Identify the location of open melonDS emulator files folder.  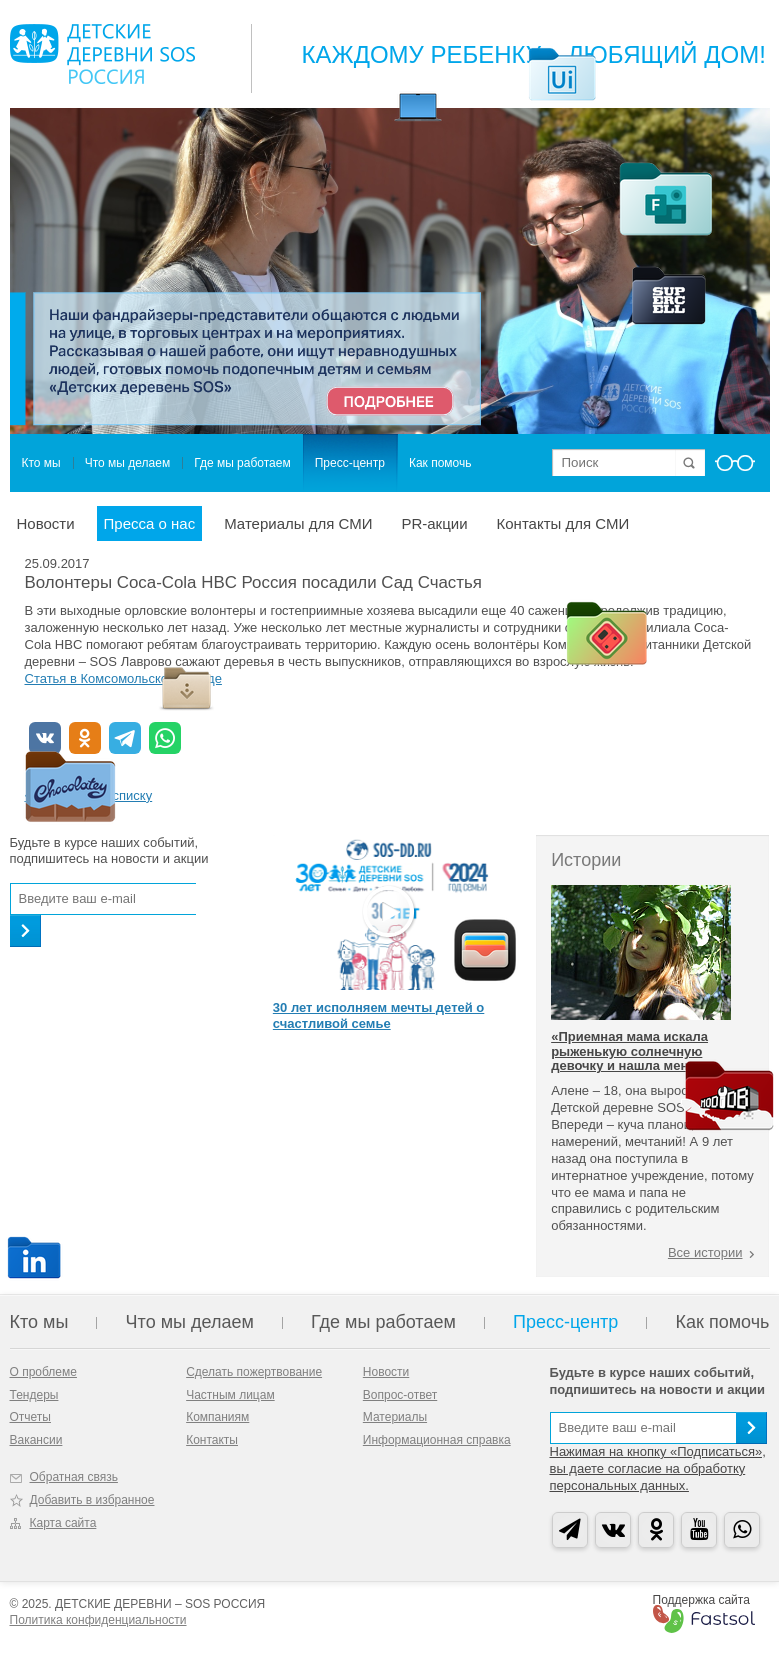
(606, 635).